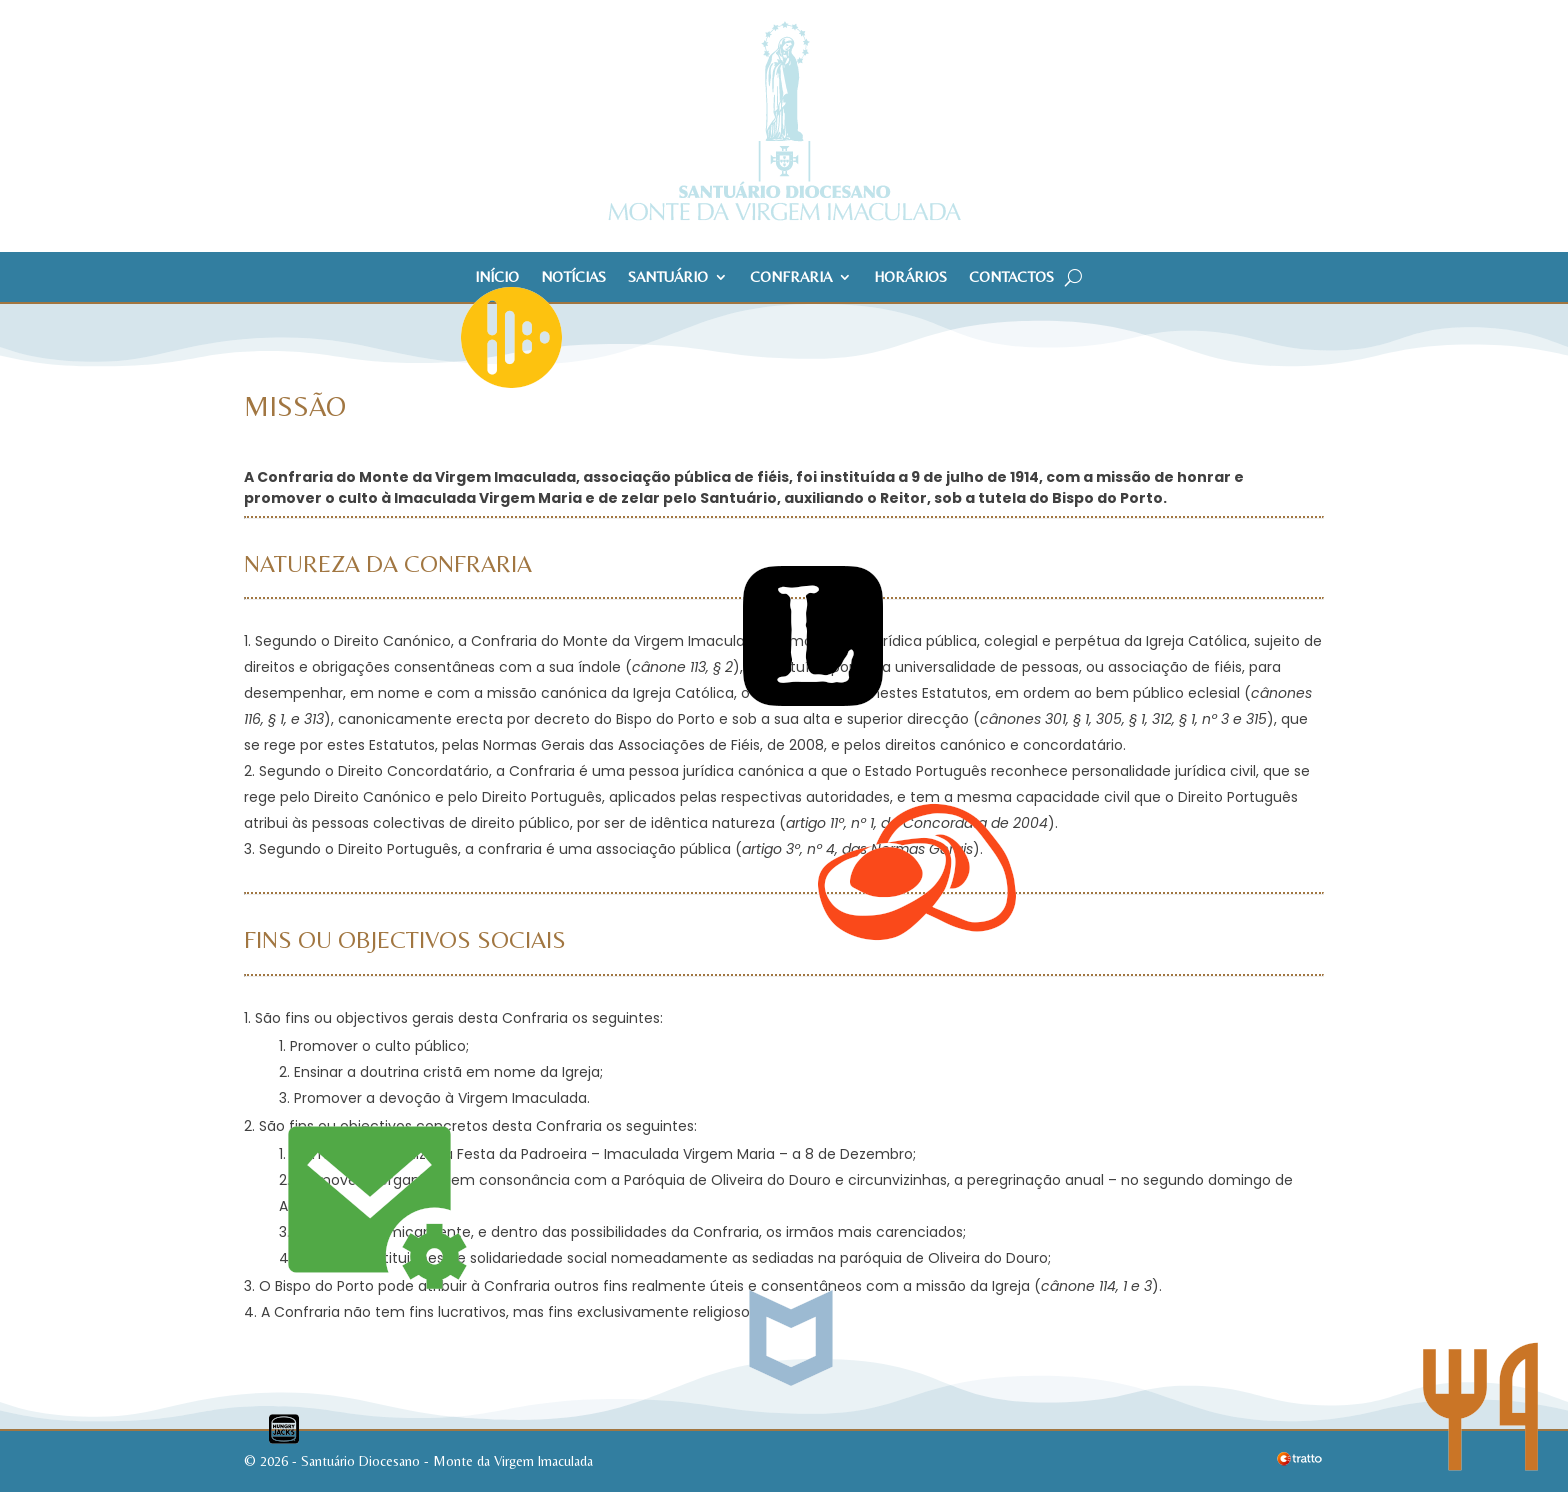  Describe the element at coordinates (791, 1338) in the screenshot. I see `mcafee antivirus software logo` at that location.